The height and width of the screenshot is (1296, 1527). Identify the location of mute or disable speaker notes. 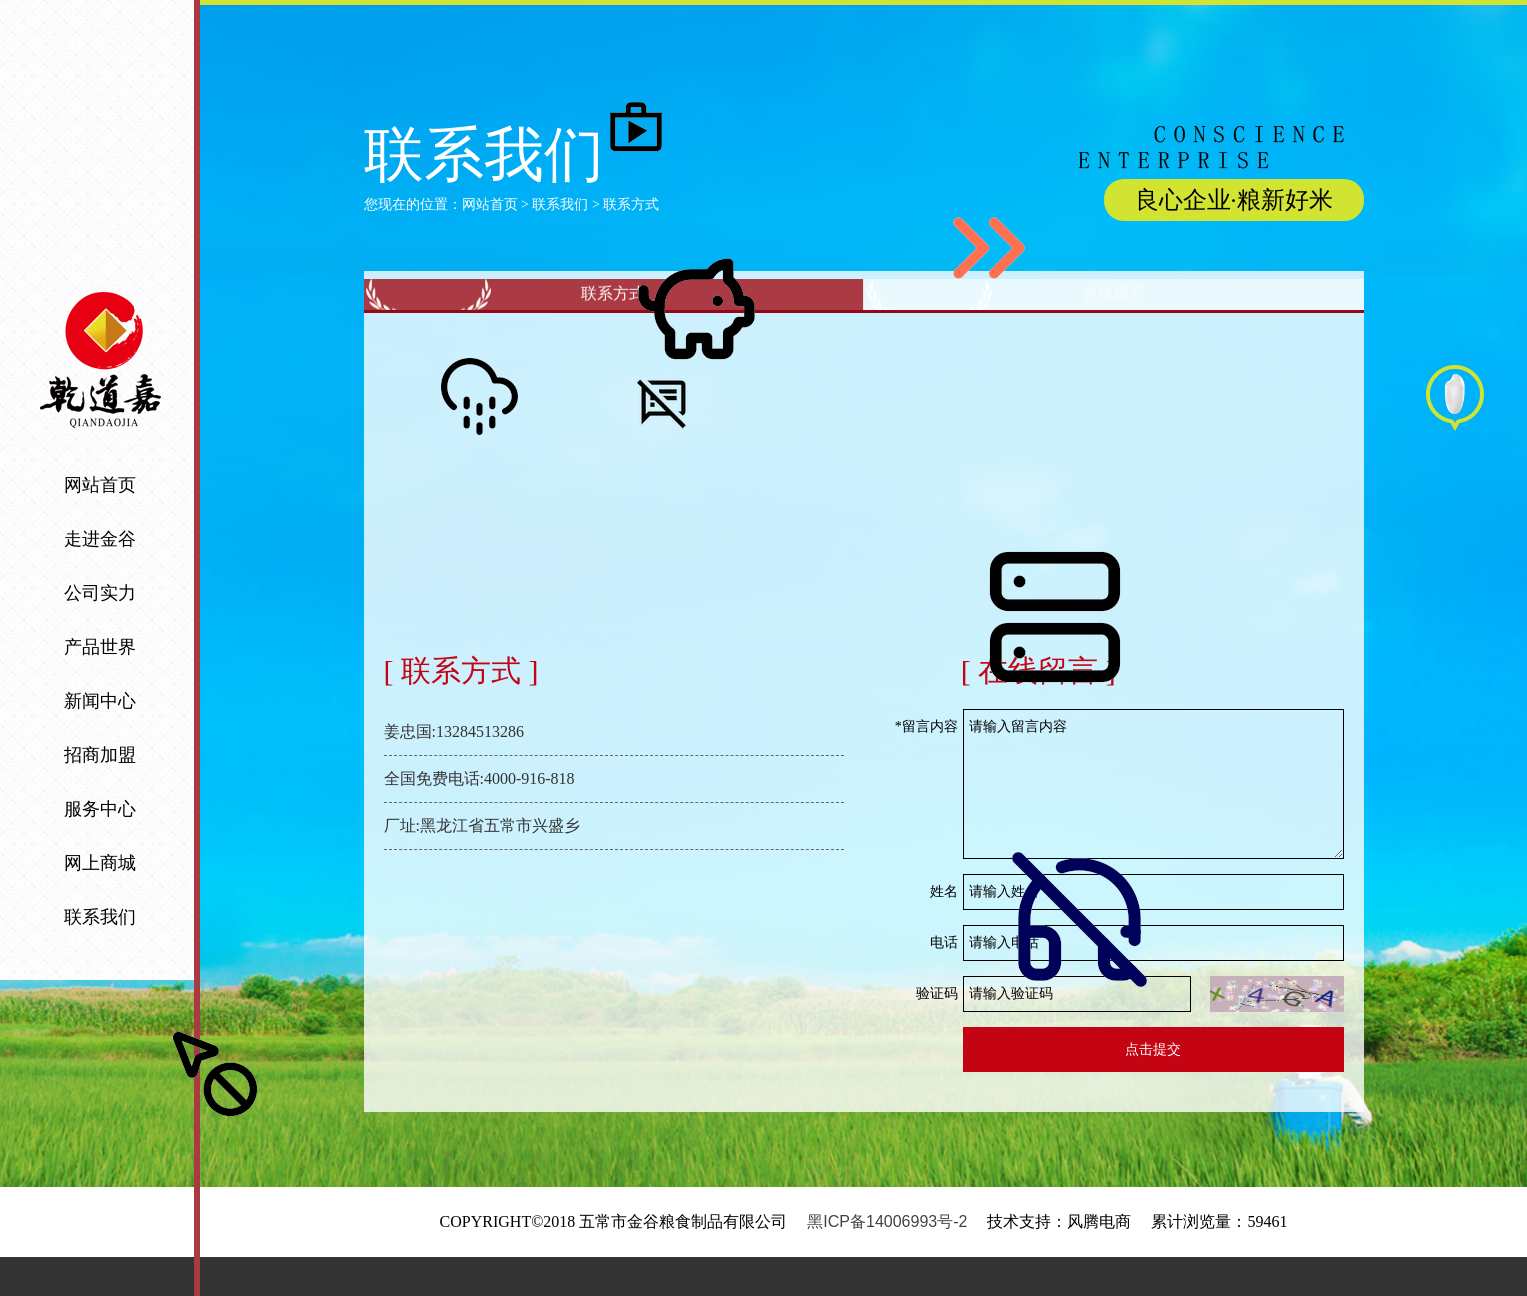
(663, 402).